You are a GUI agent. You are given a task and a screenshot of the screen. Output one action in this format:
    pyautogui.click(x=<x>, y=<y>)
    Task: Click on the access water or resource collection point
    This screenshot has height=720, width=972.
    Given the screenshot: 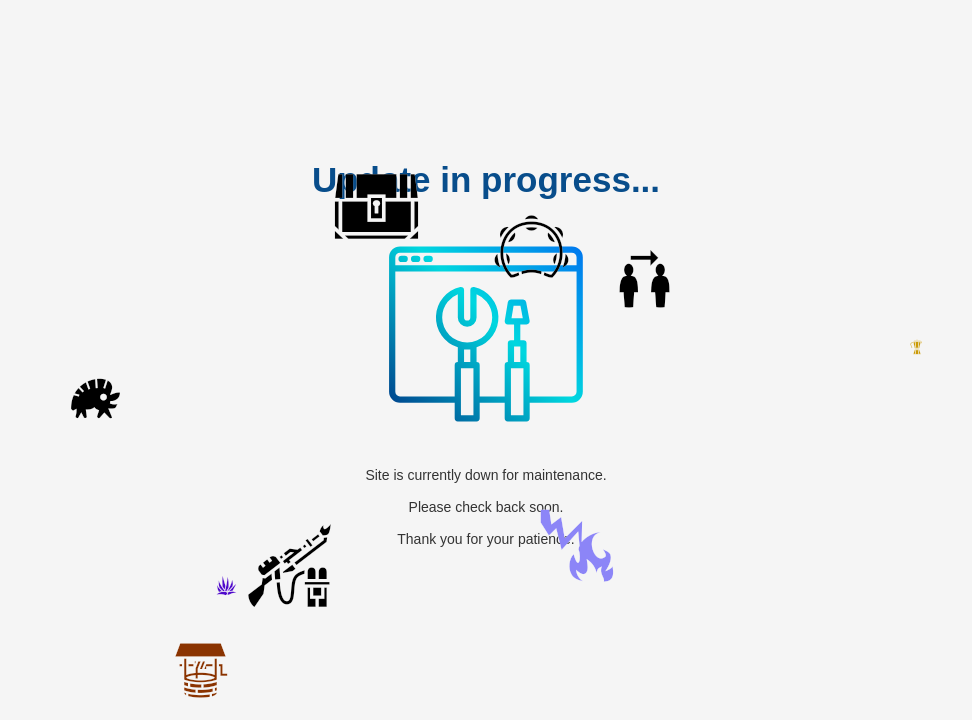 What is the action you would take?
    pyautogui.click(x=200, y=670)
    